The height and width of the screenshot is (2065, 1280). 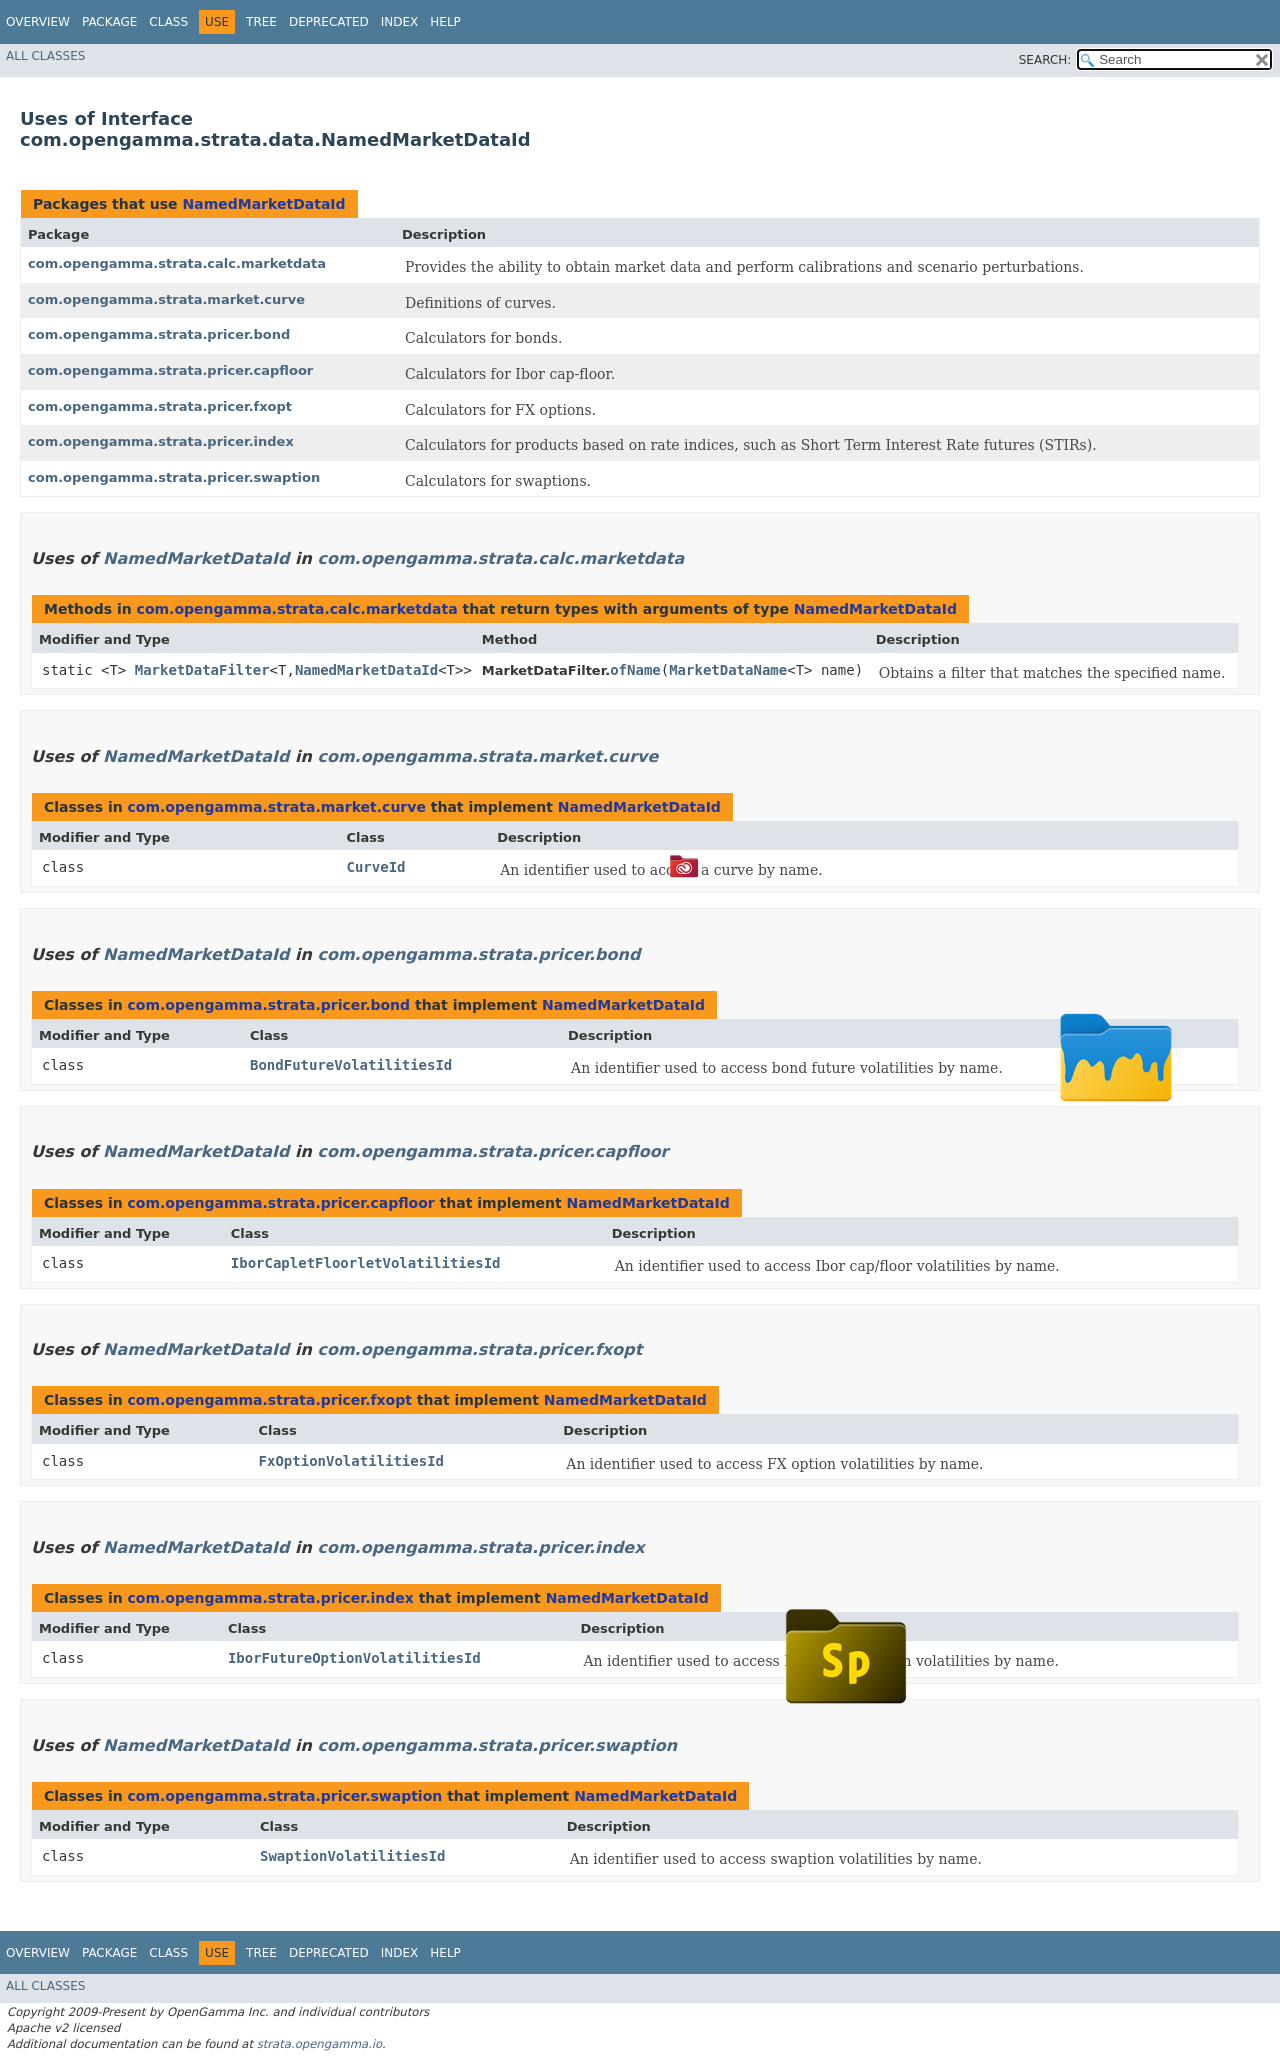 I want to click on open folder containing adobe spark projects, so click(x=845, y=1659).